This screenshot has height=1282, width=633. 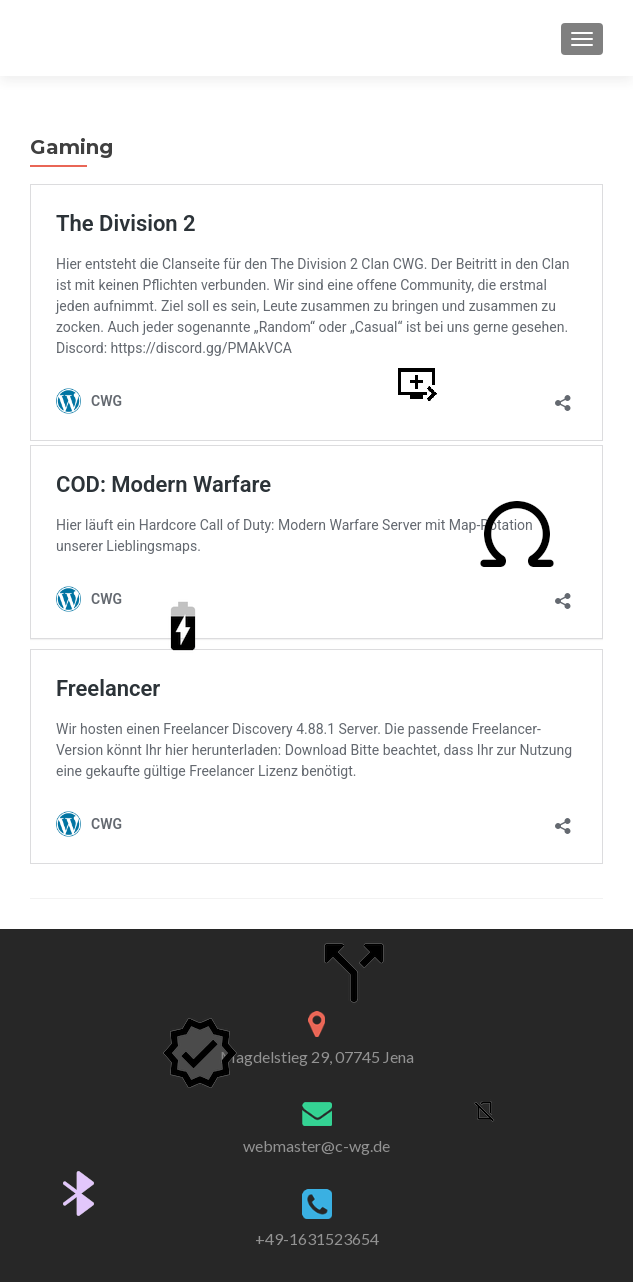 I want to click on add current media to play next in queue, so click(x=416, y=383).